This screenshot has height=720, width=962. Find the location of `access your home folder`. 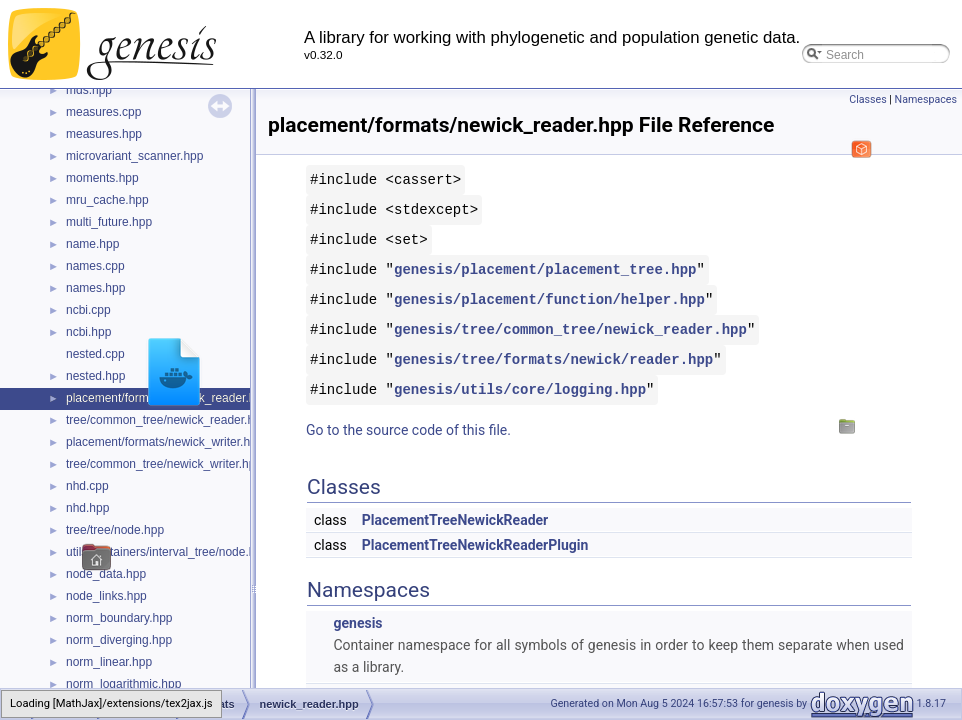

access your home folder is located at coordinates (96, 556).